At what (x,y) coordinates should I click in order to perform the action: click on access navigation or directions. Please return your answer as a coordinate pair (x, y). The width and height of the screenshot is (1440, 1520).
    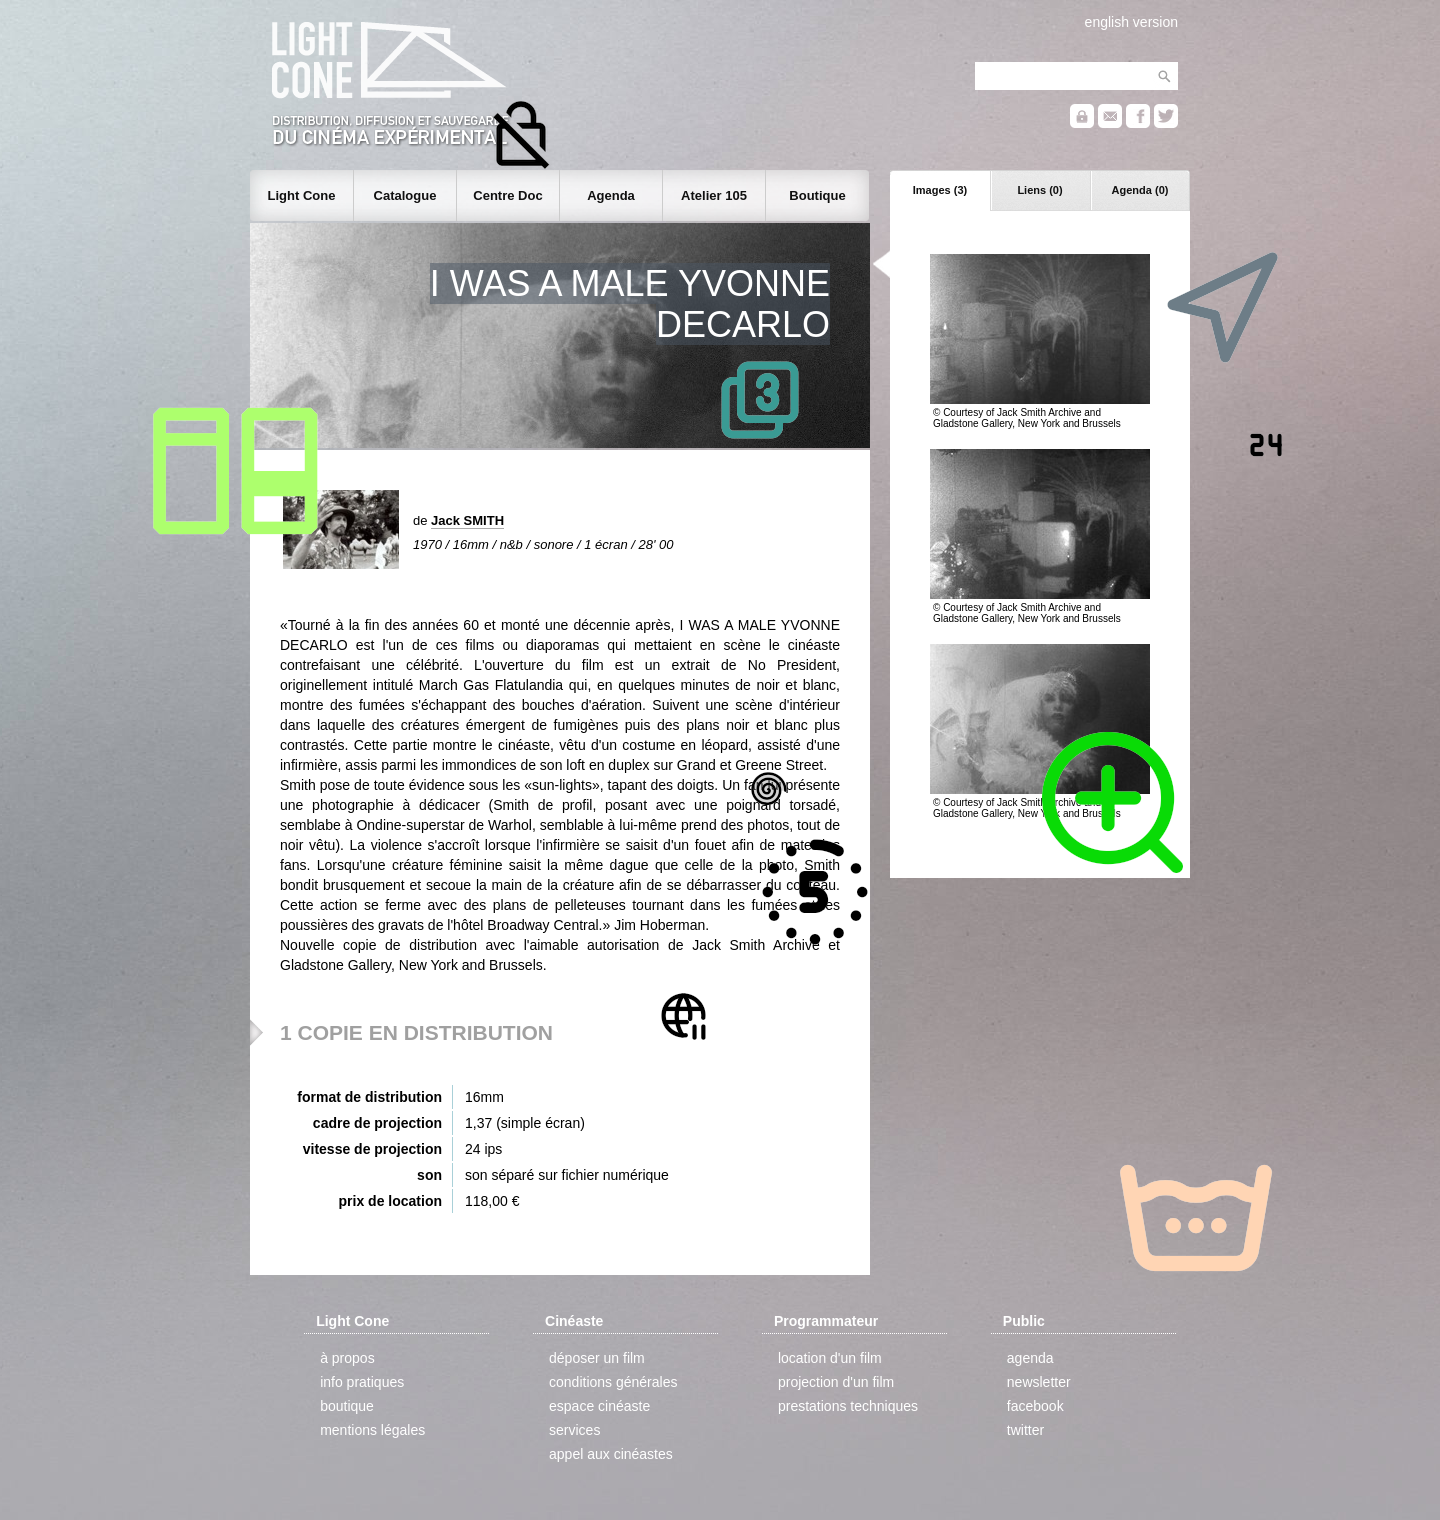
    Looking at the image, I should click on (1220, 310).